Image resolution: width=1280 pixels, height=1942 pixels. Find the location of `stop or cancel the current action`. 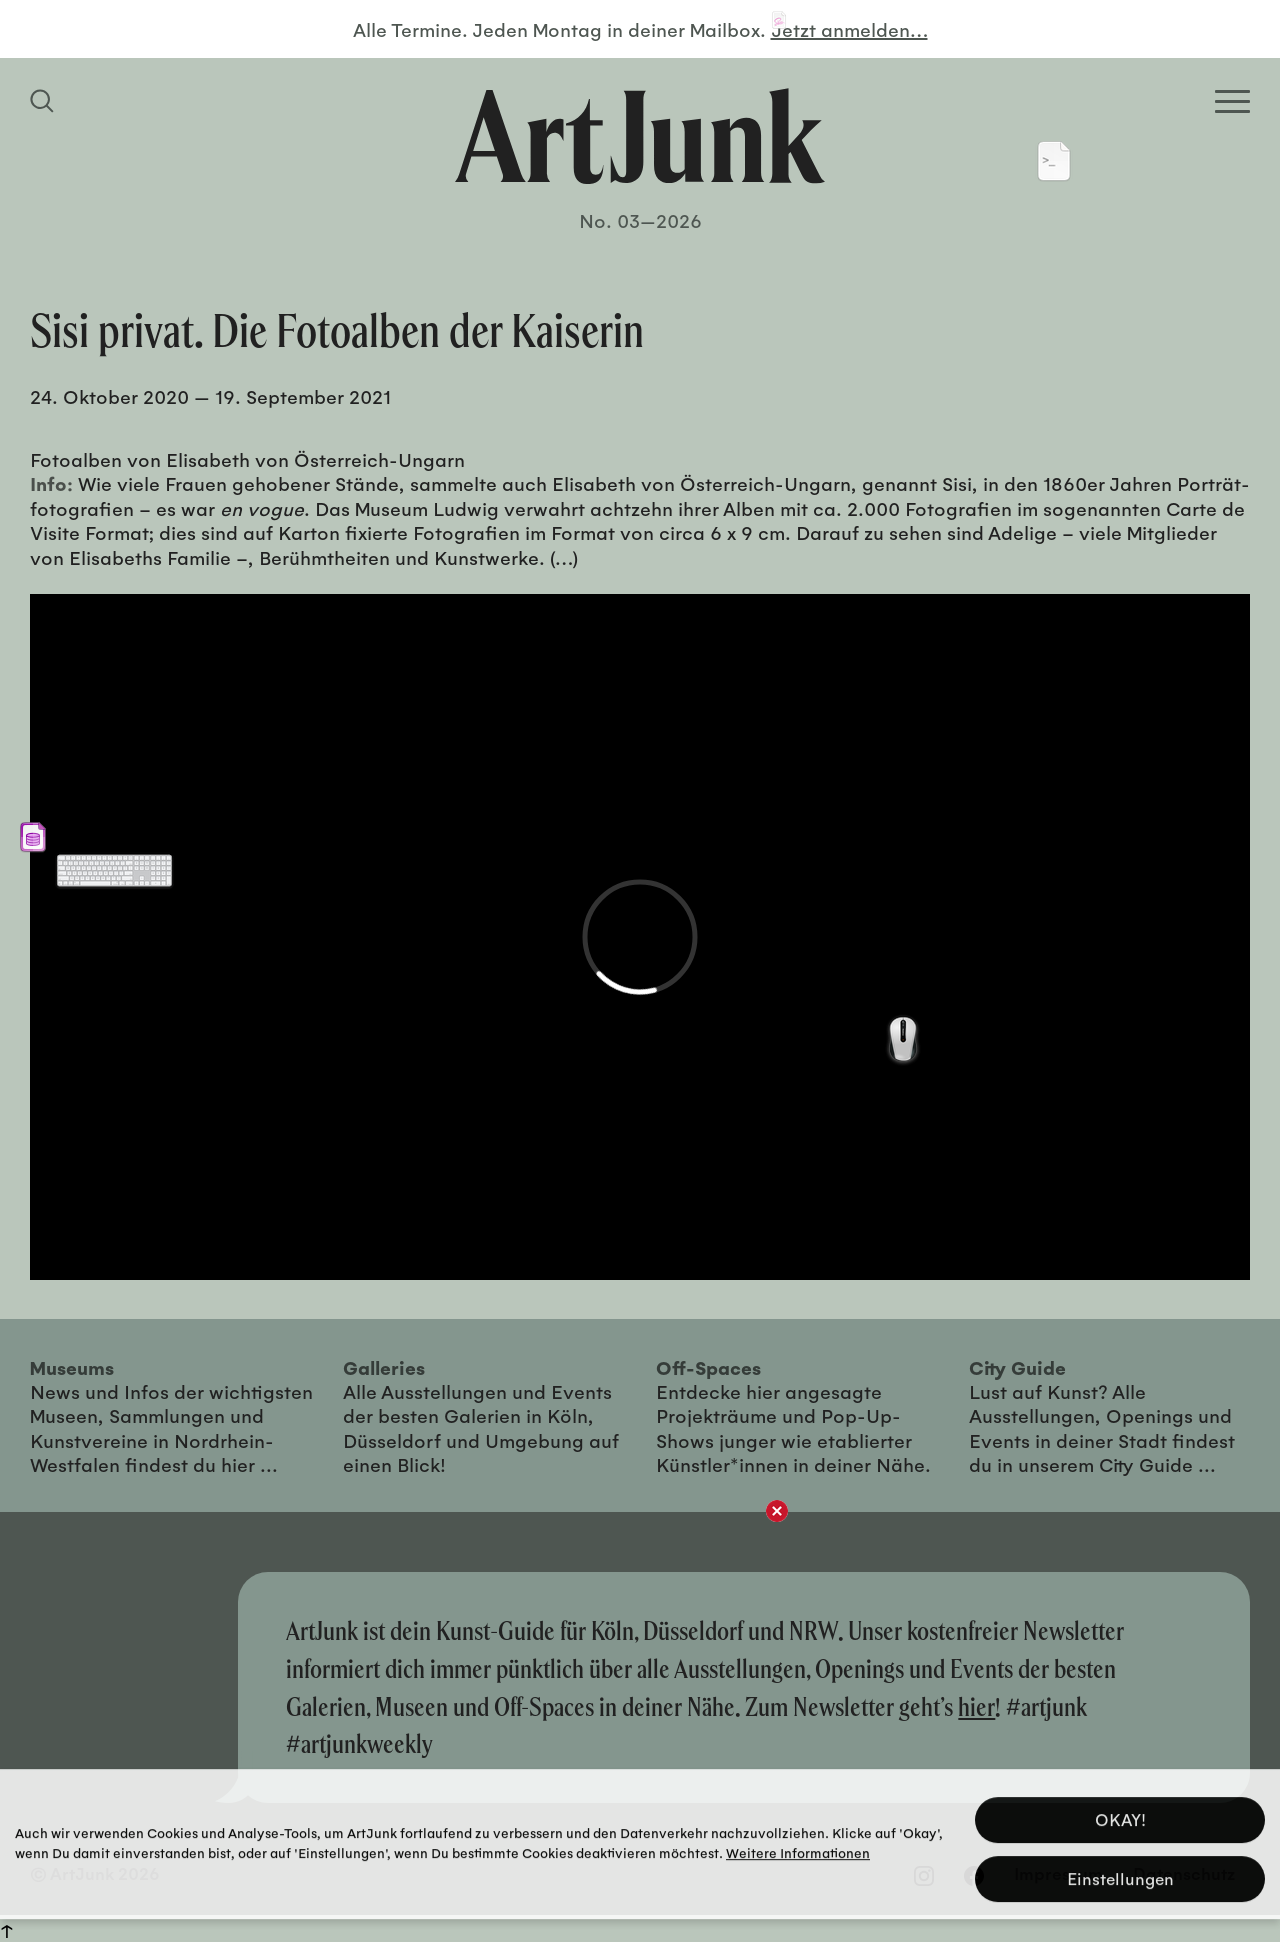

stop or cancel the current action is located at coordinates (777, 1511).